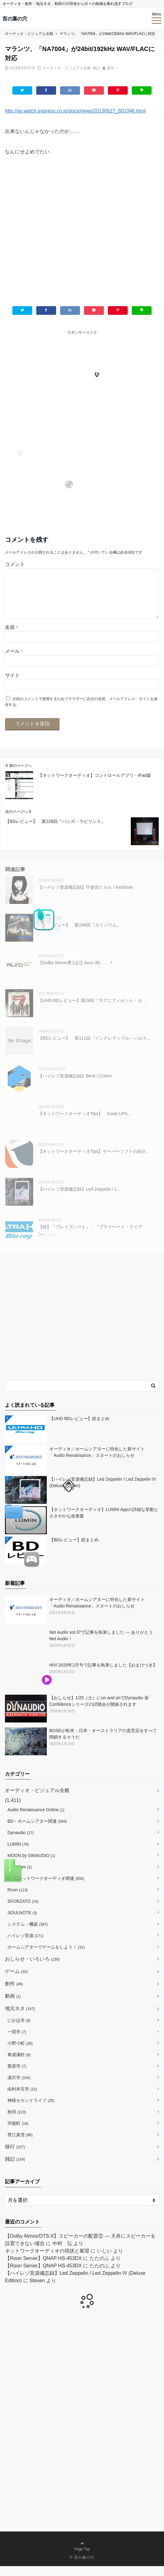  I want to click on virtualbox extension pack file, so click(13, 1871).